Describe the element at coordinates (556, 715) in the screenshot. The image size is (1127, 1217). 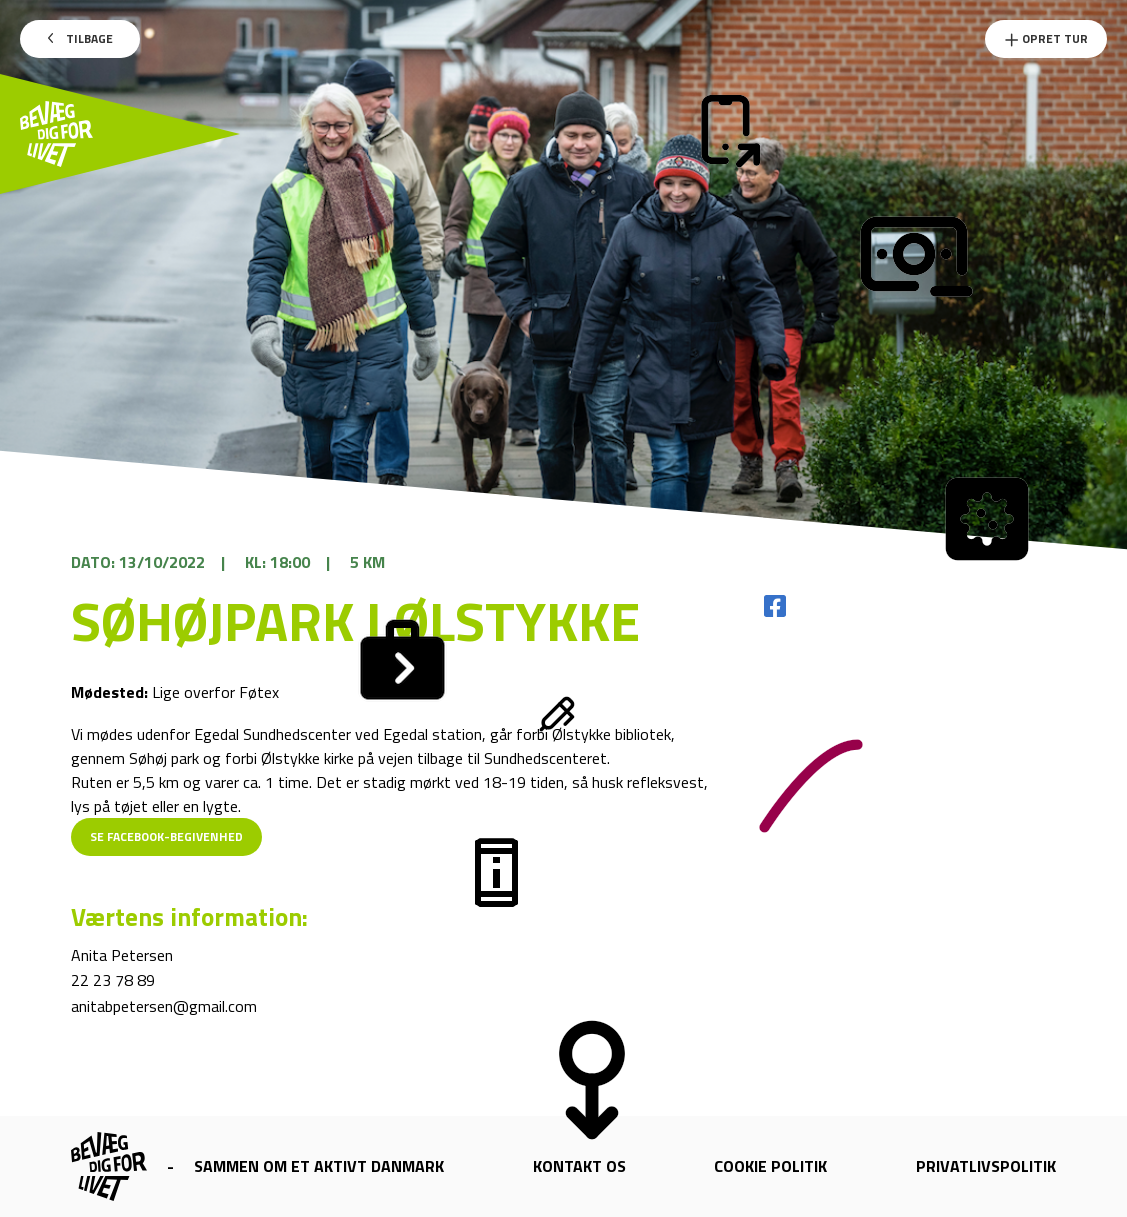
I see `edit or write content` at that location.